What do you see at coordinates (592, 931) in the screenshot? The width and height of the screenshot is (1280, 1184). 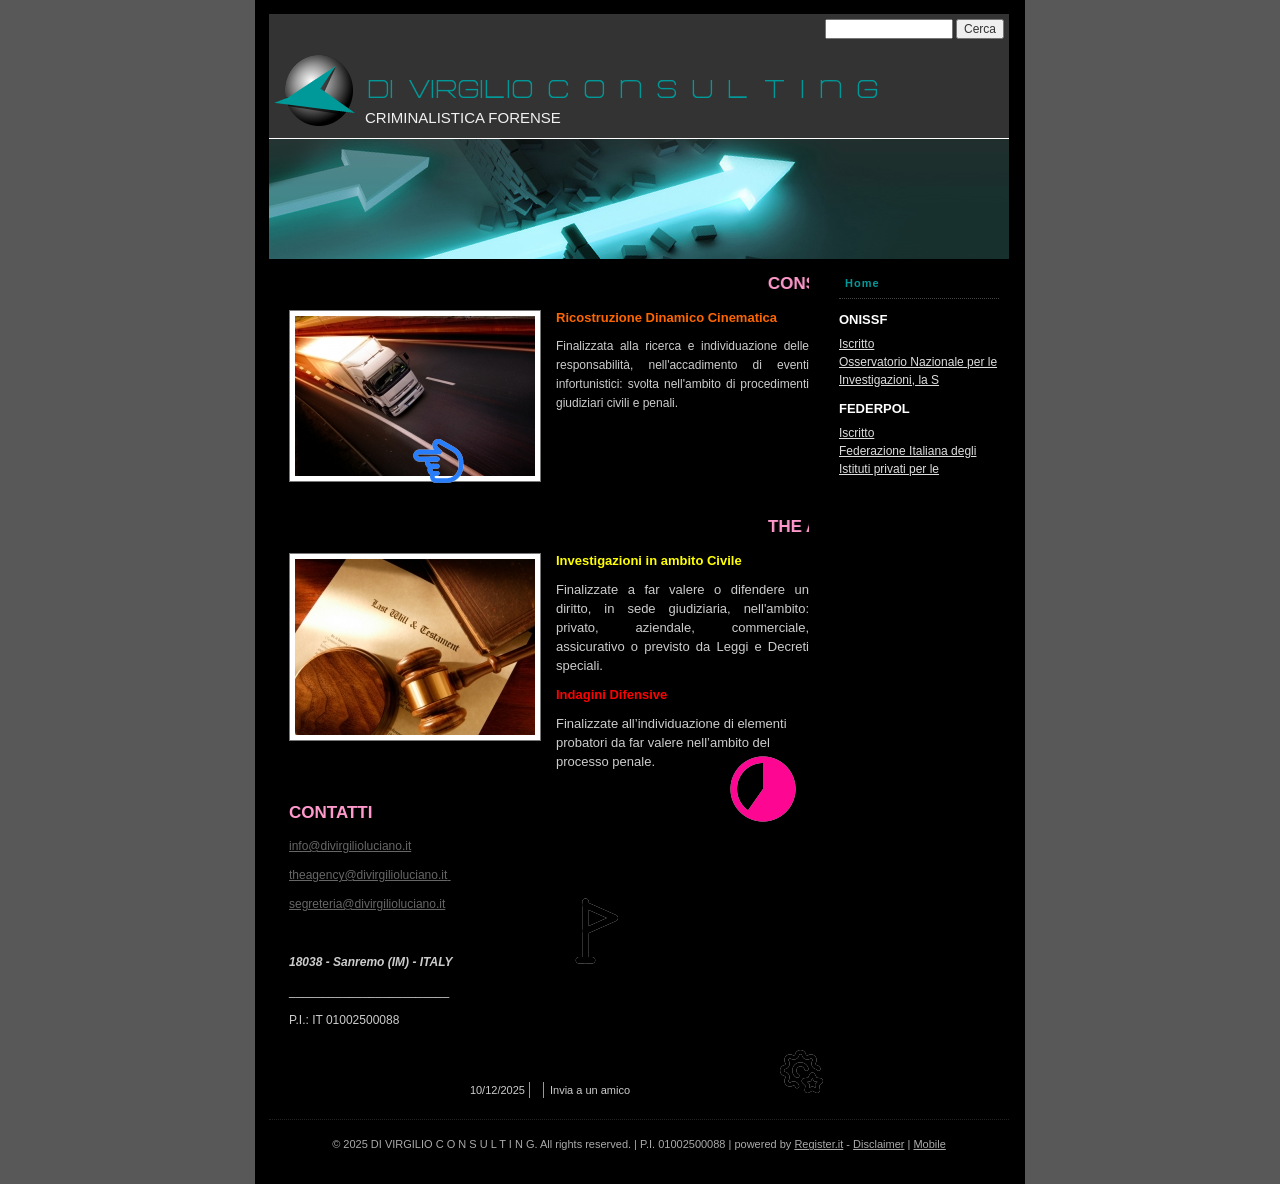 I see `flag or mark an item for follow-up` at bounding box center [592, 931].